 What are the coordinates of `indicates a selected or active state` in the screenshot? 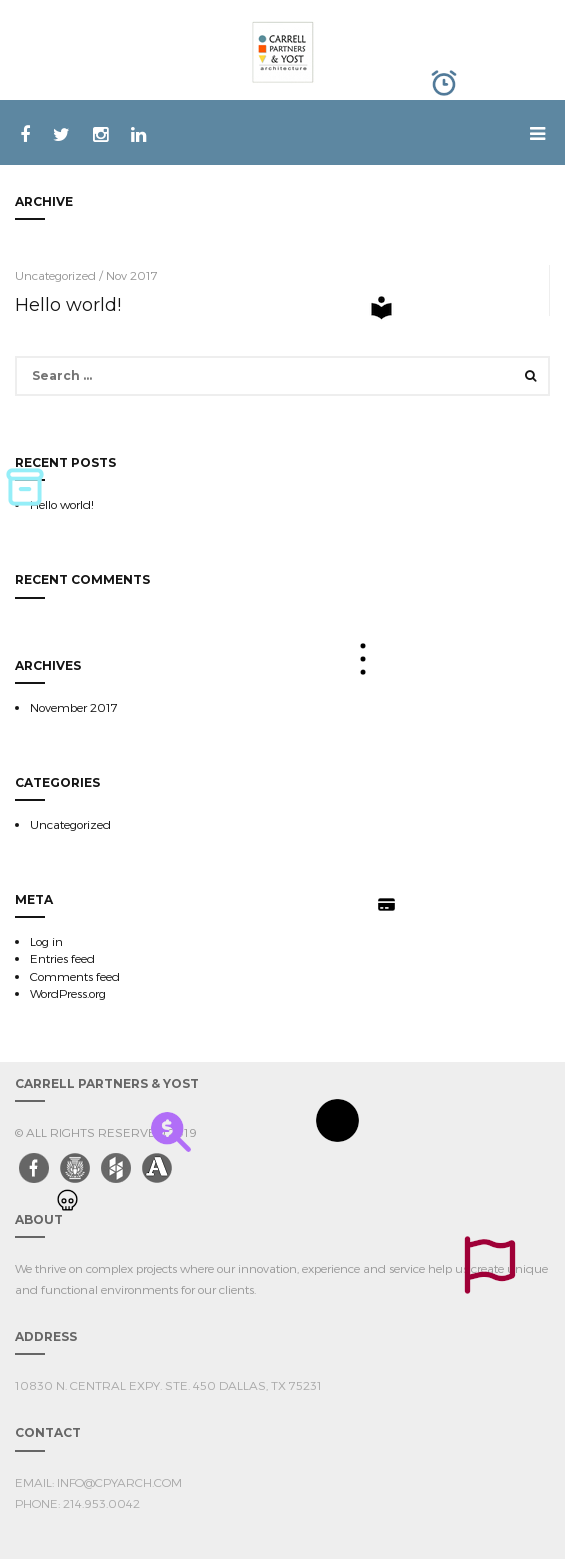 It's located at (337, 1120).